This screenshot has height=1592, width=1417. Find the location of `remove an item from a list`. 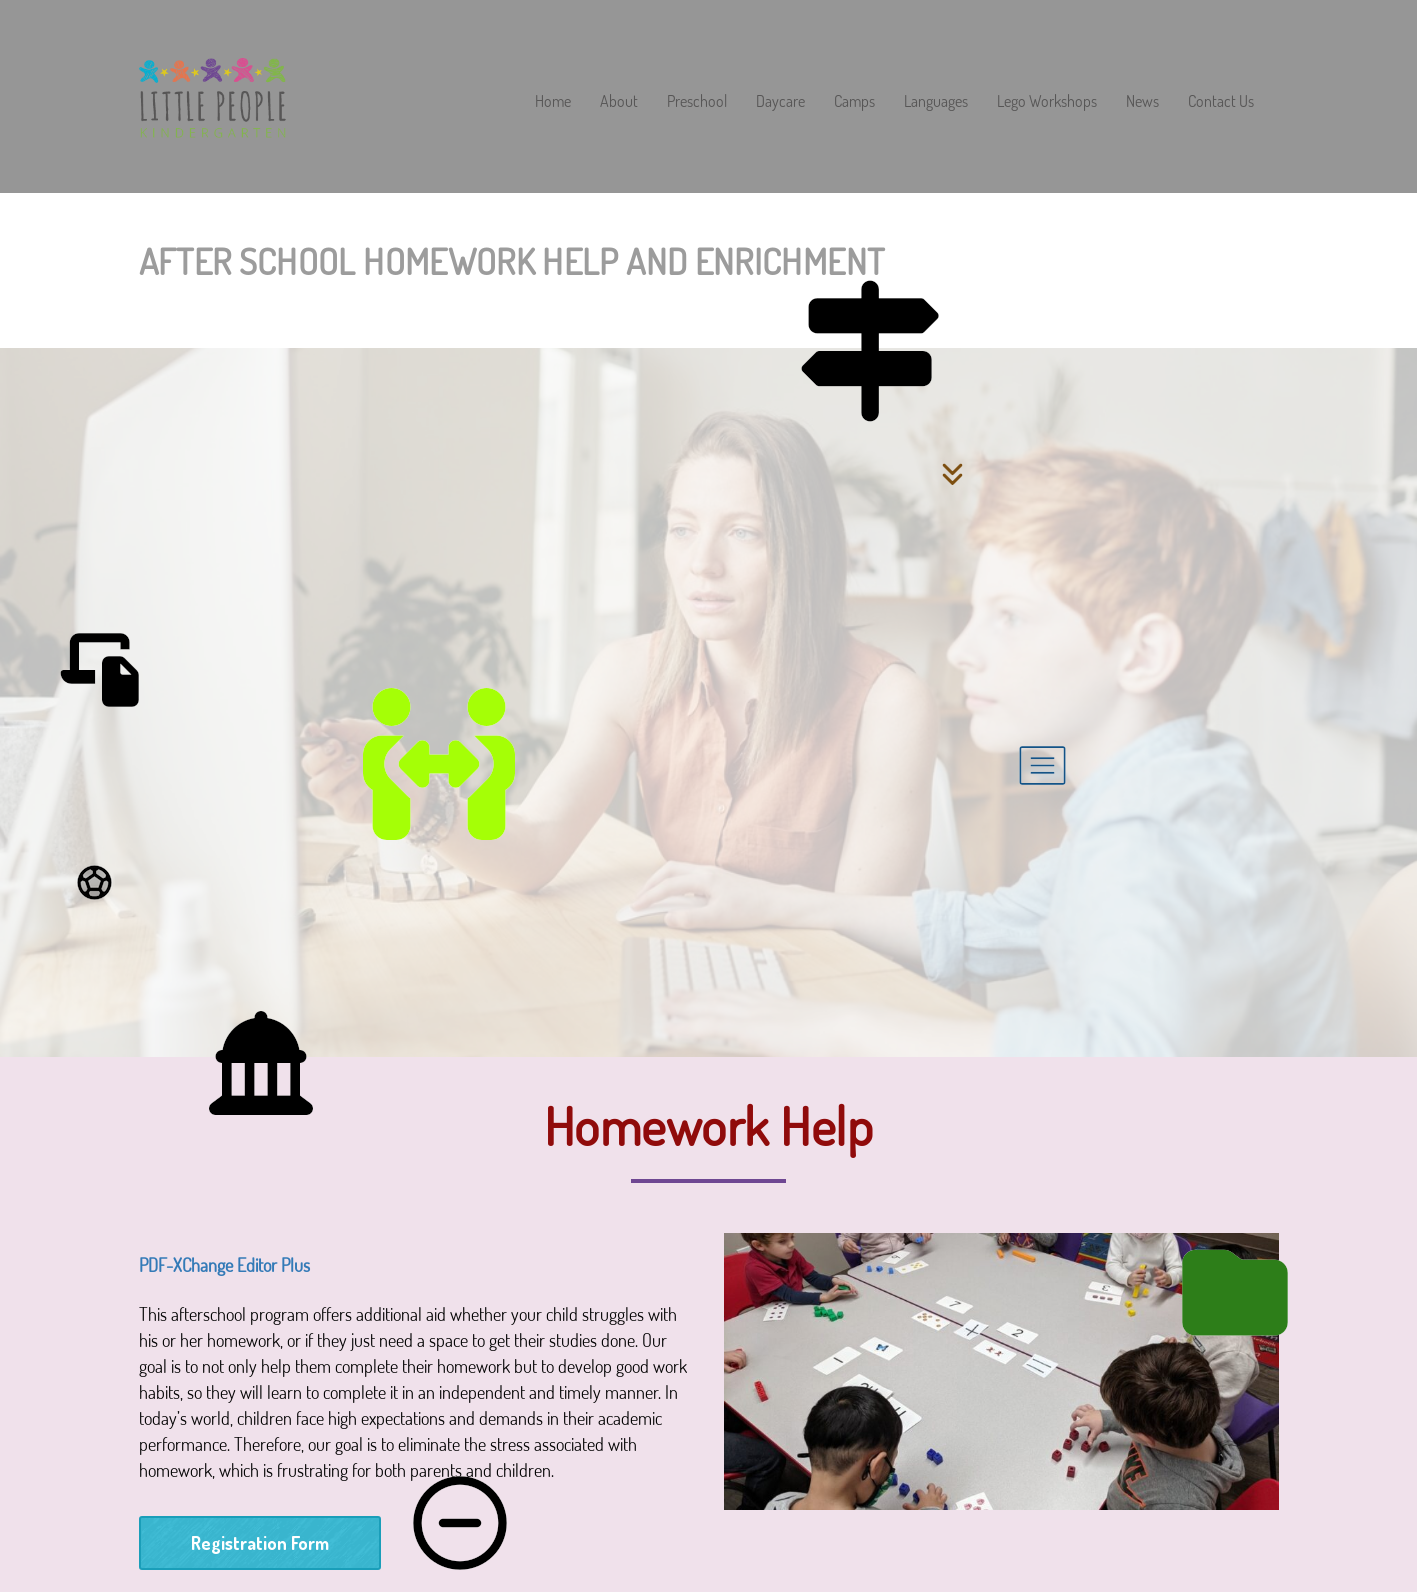

remove an item from a list is located at coordinates (460, 1523).